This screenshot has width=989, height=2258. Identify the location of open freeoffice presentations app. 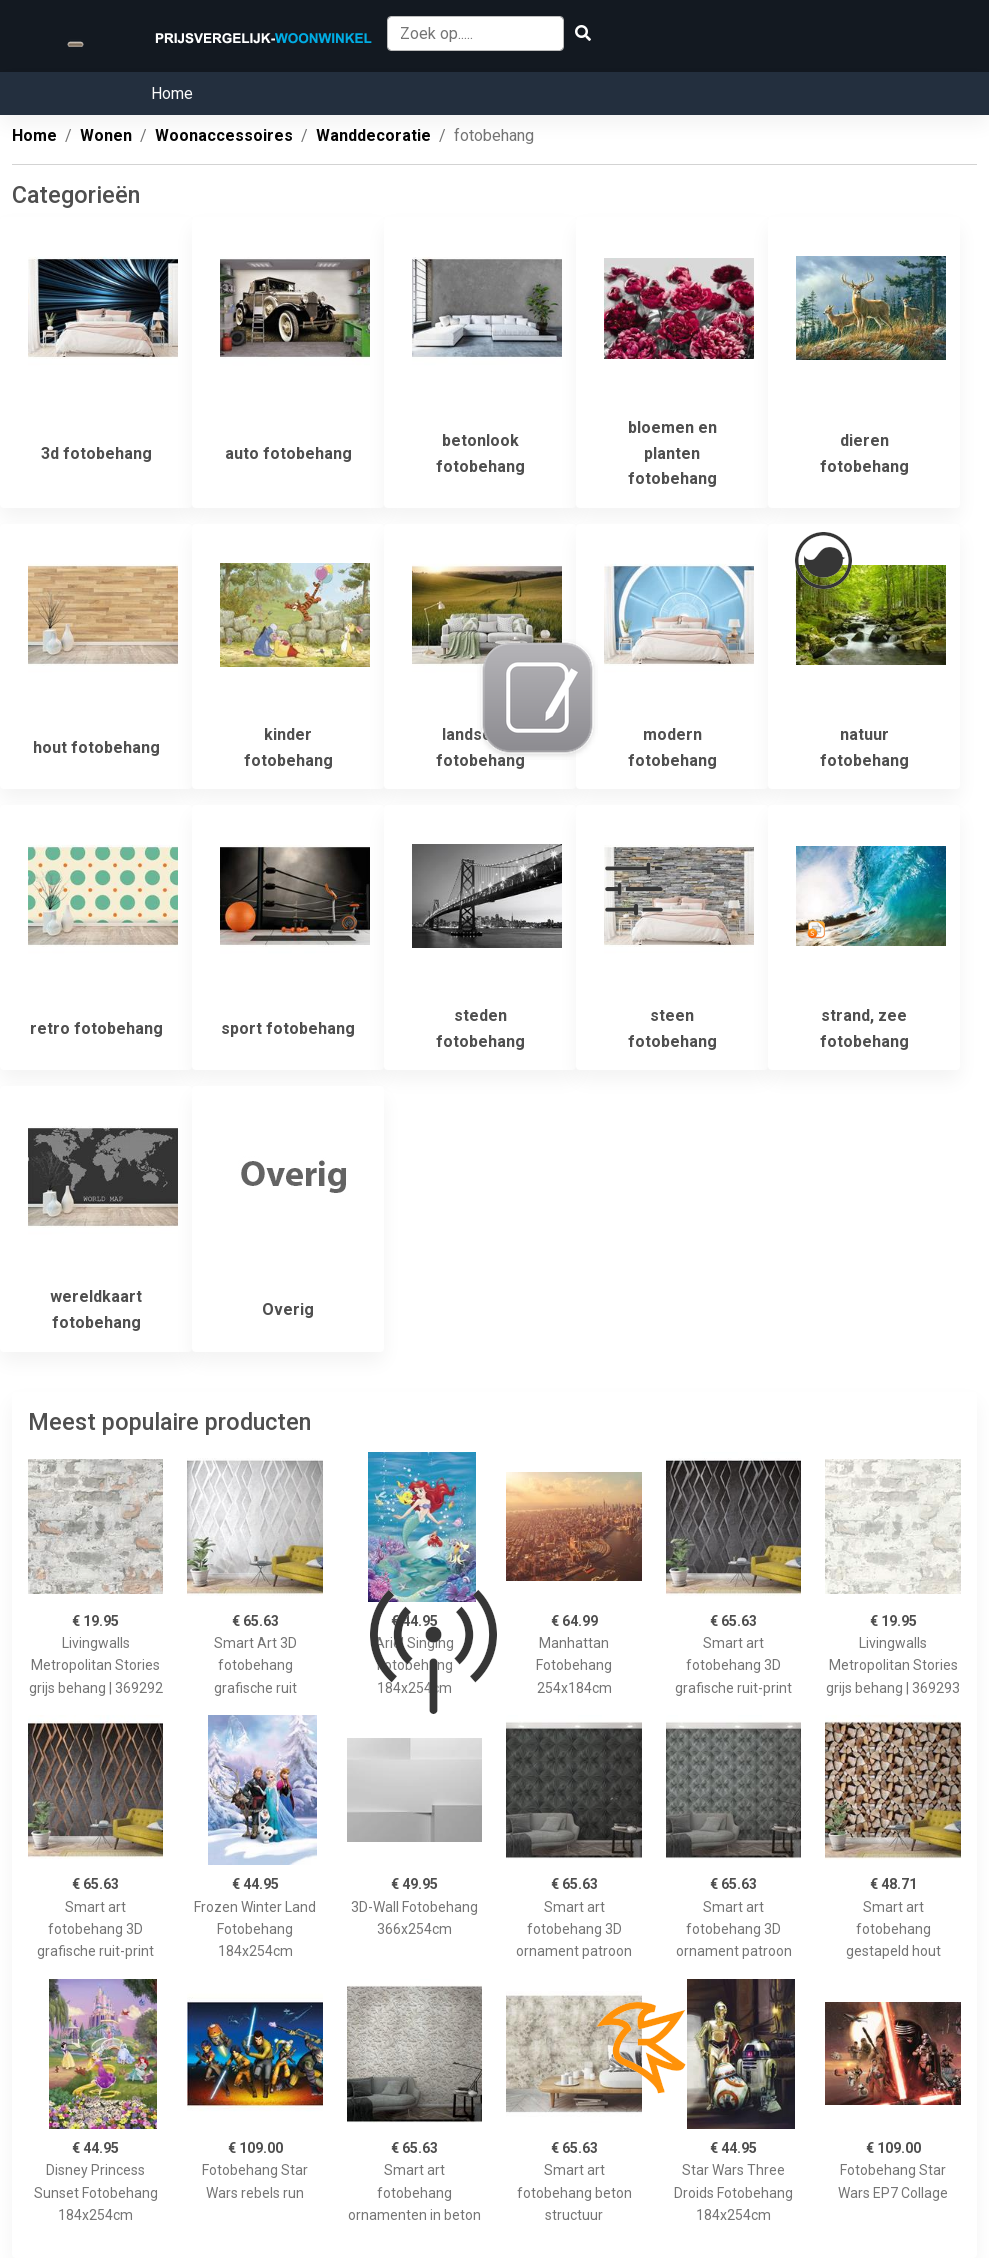
(816, 929).